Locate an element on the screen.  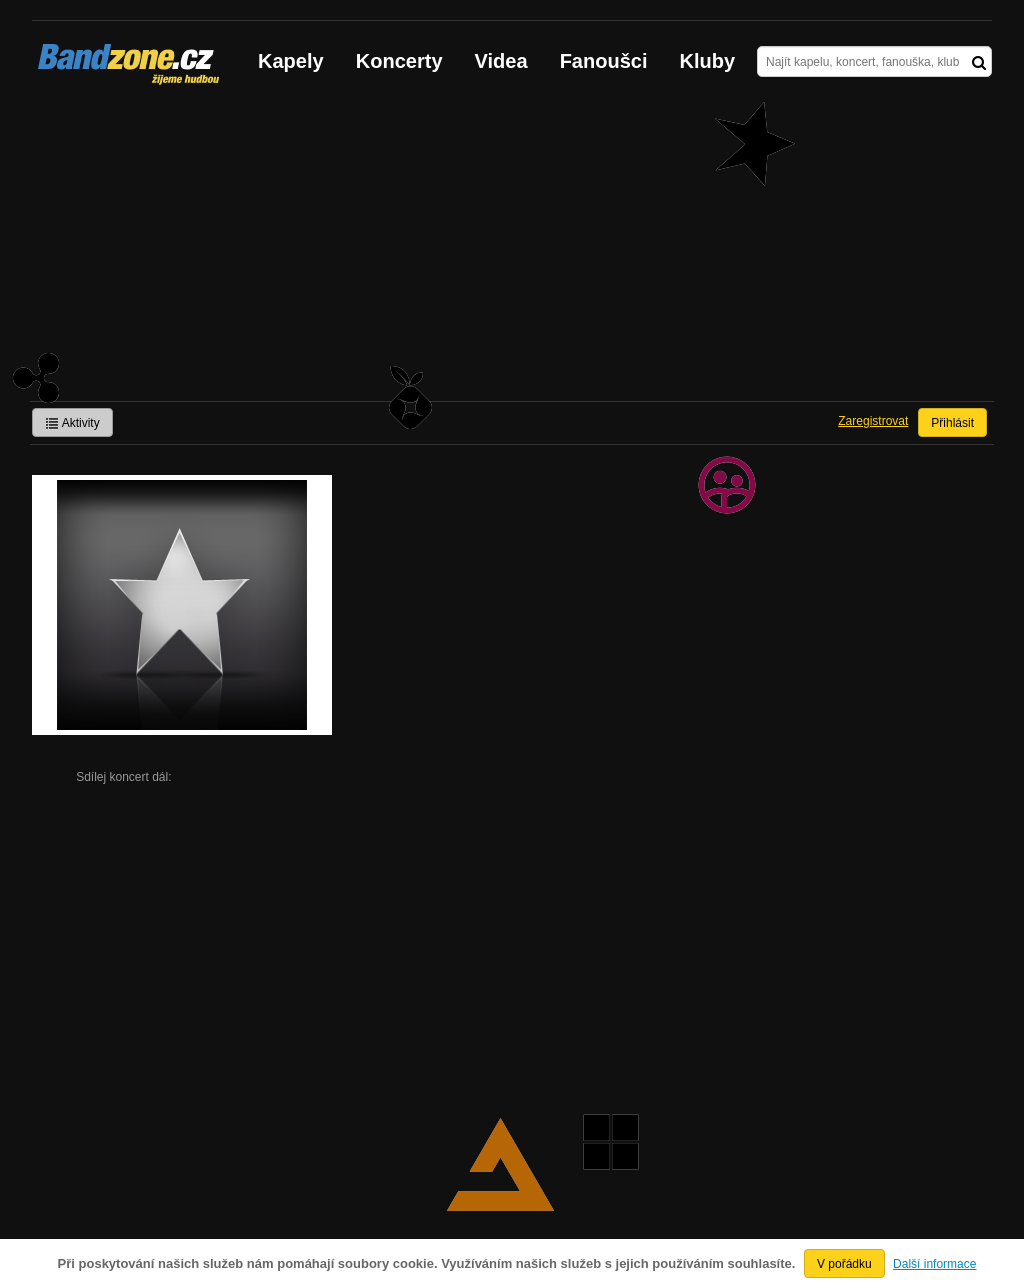
AtlasOS logo is located at coordinates (500, 1164).